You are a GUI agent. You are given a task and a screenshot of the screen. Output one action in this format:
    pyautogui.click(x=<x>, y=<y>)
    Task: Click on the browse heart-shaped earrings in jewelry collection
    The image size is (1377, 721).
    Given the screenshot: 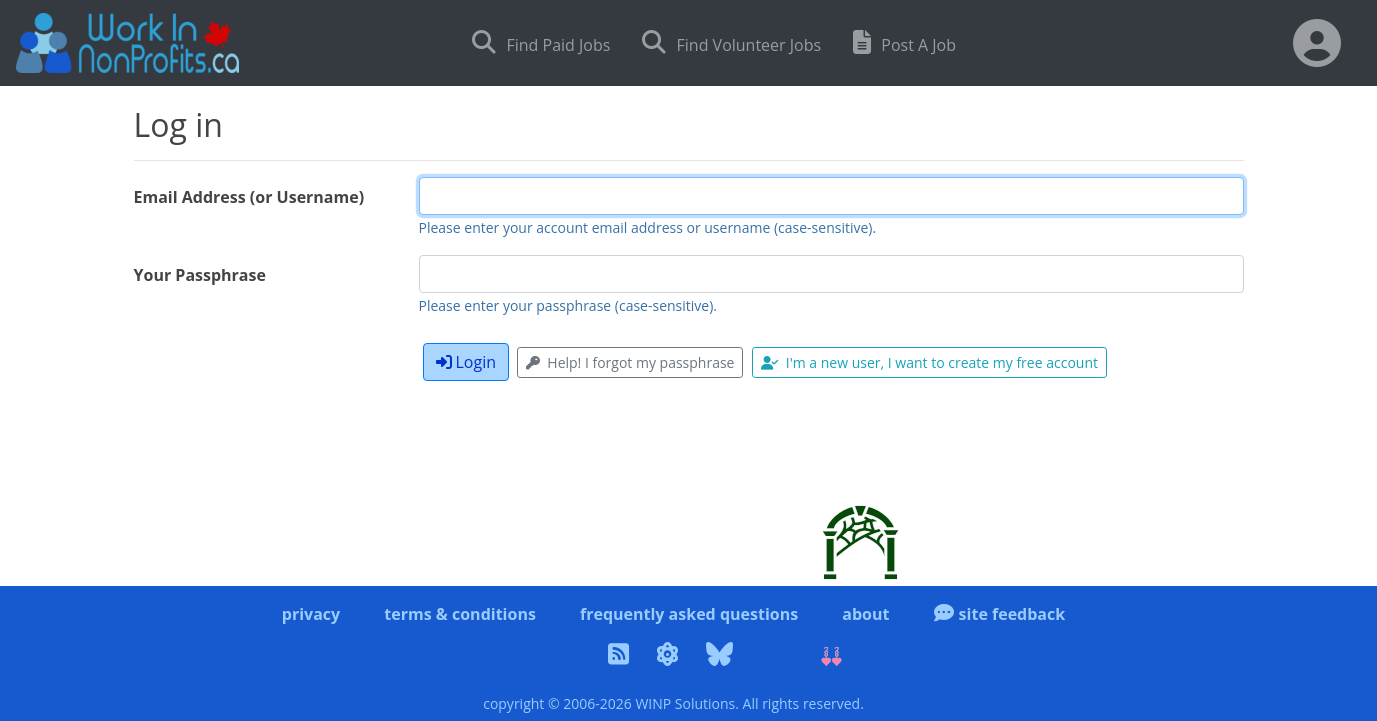 What is the action you would take?
    pyautogui.click(x=831, y=656)
    